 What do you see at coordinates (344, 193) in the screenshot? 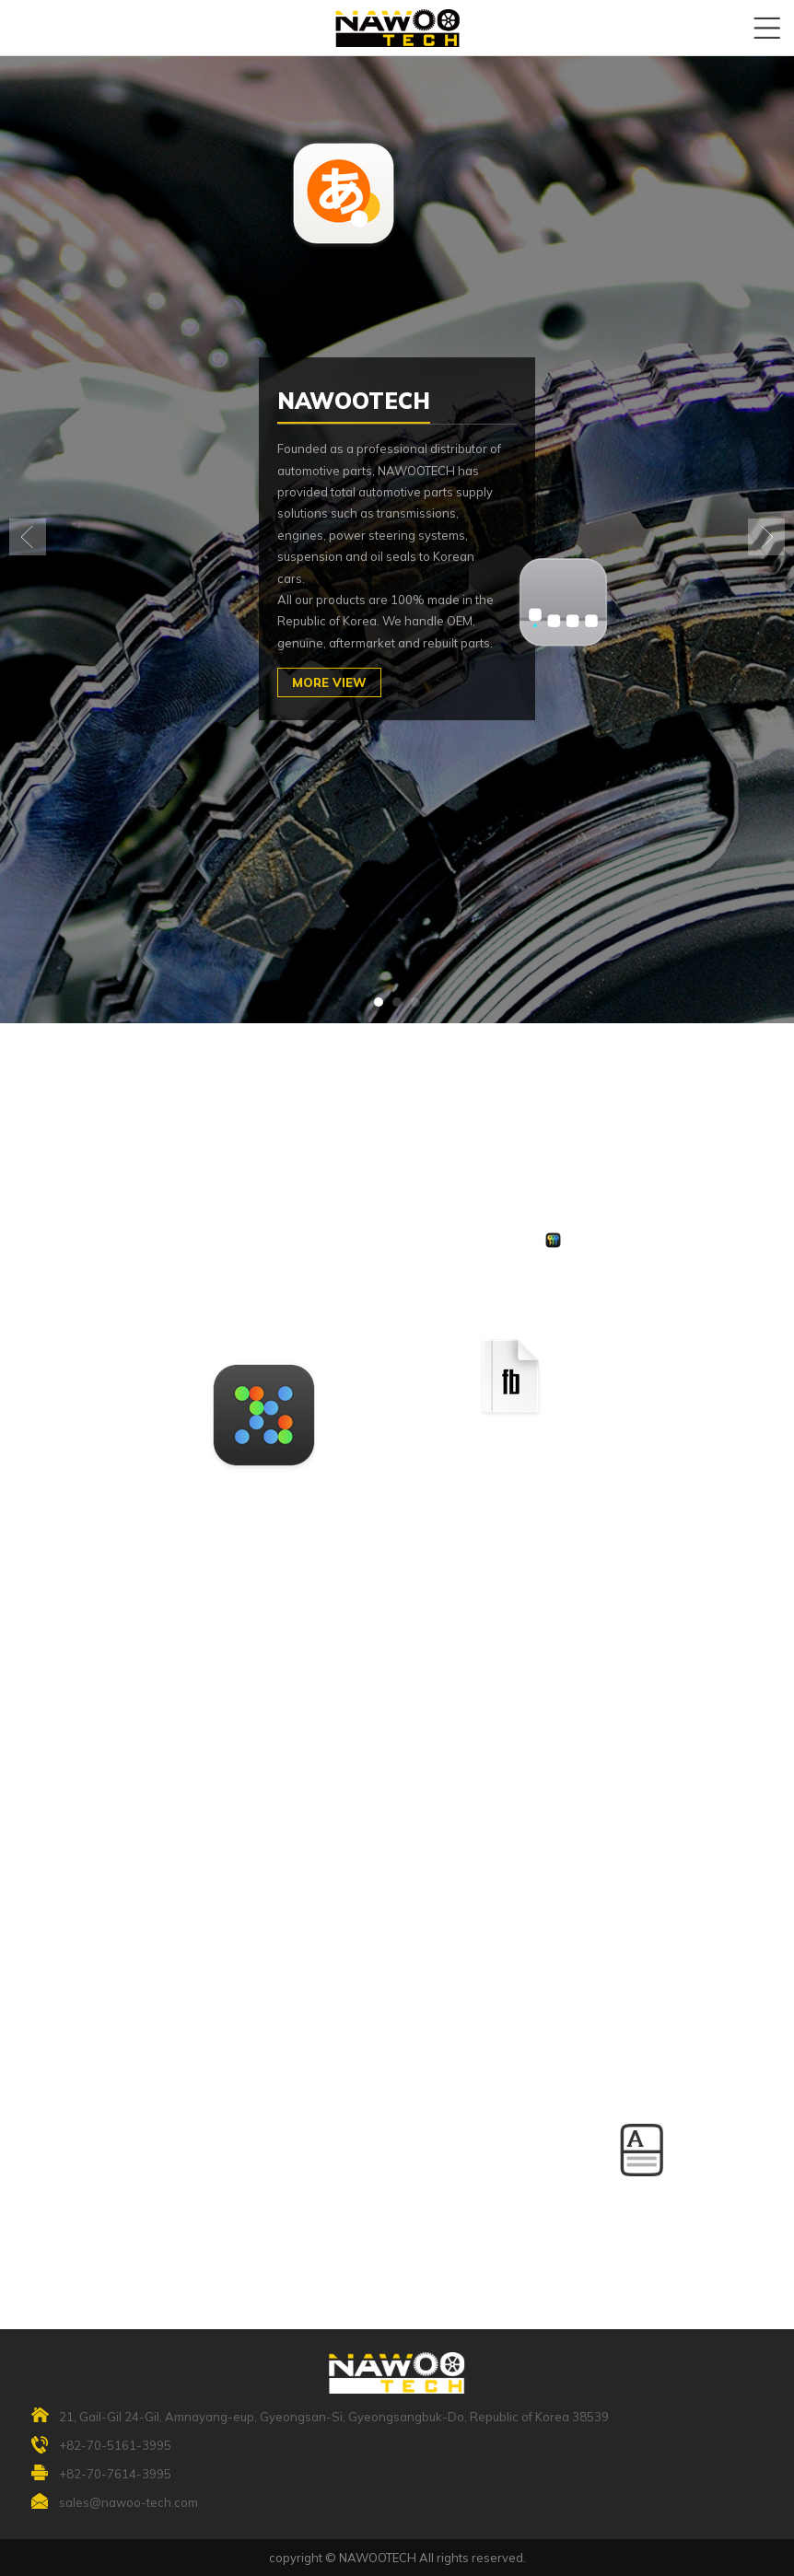
I see `open mozc japanese input method editor` at bounding box center [344, 193].